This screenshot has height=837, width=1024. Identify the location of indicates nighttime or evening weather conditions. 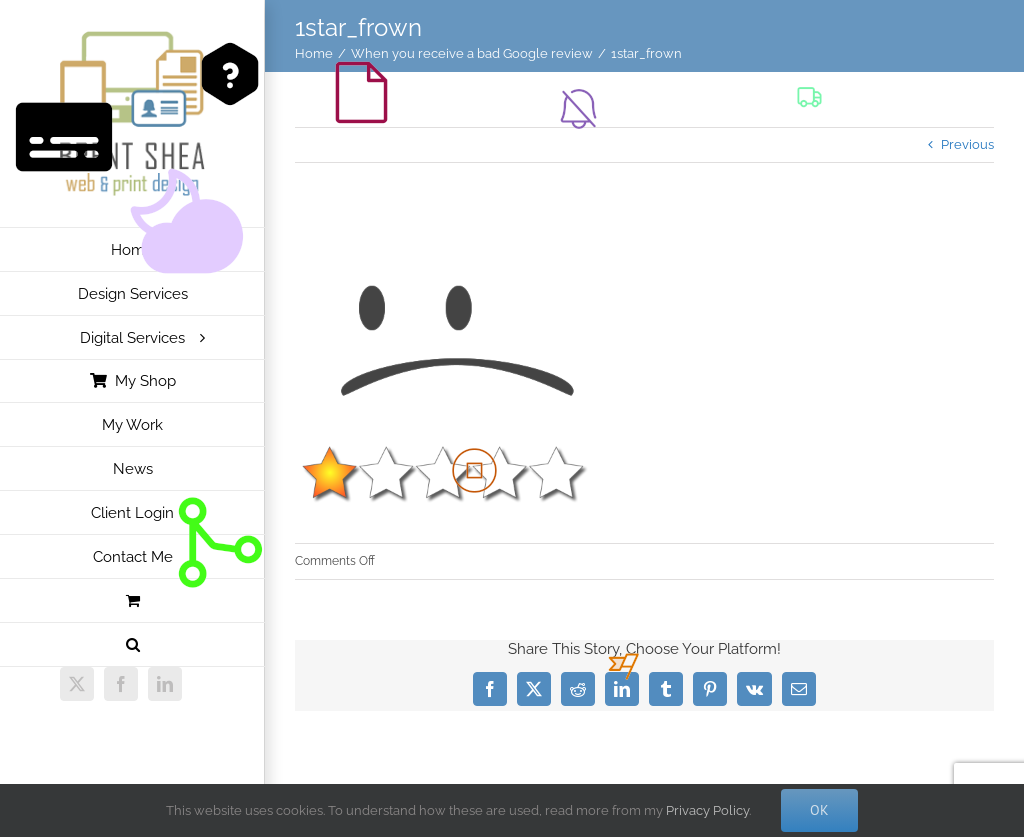
(184, 226).